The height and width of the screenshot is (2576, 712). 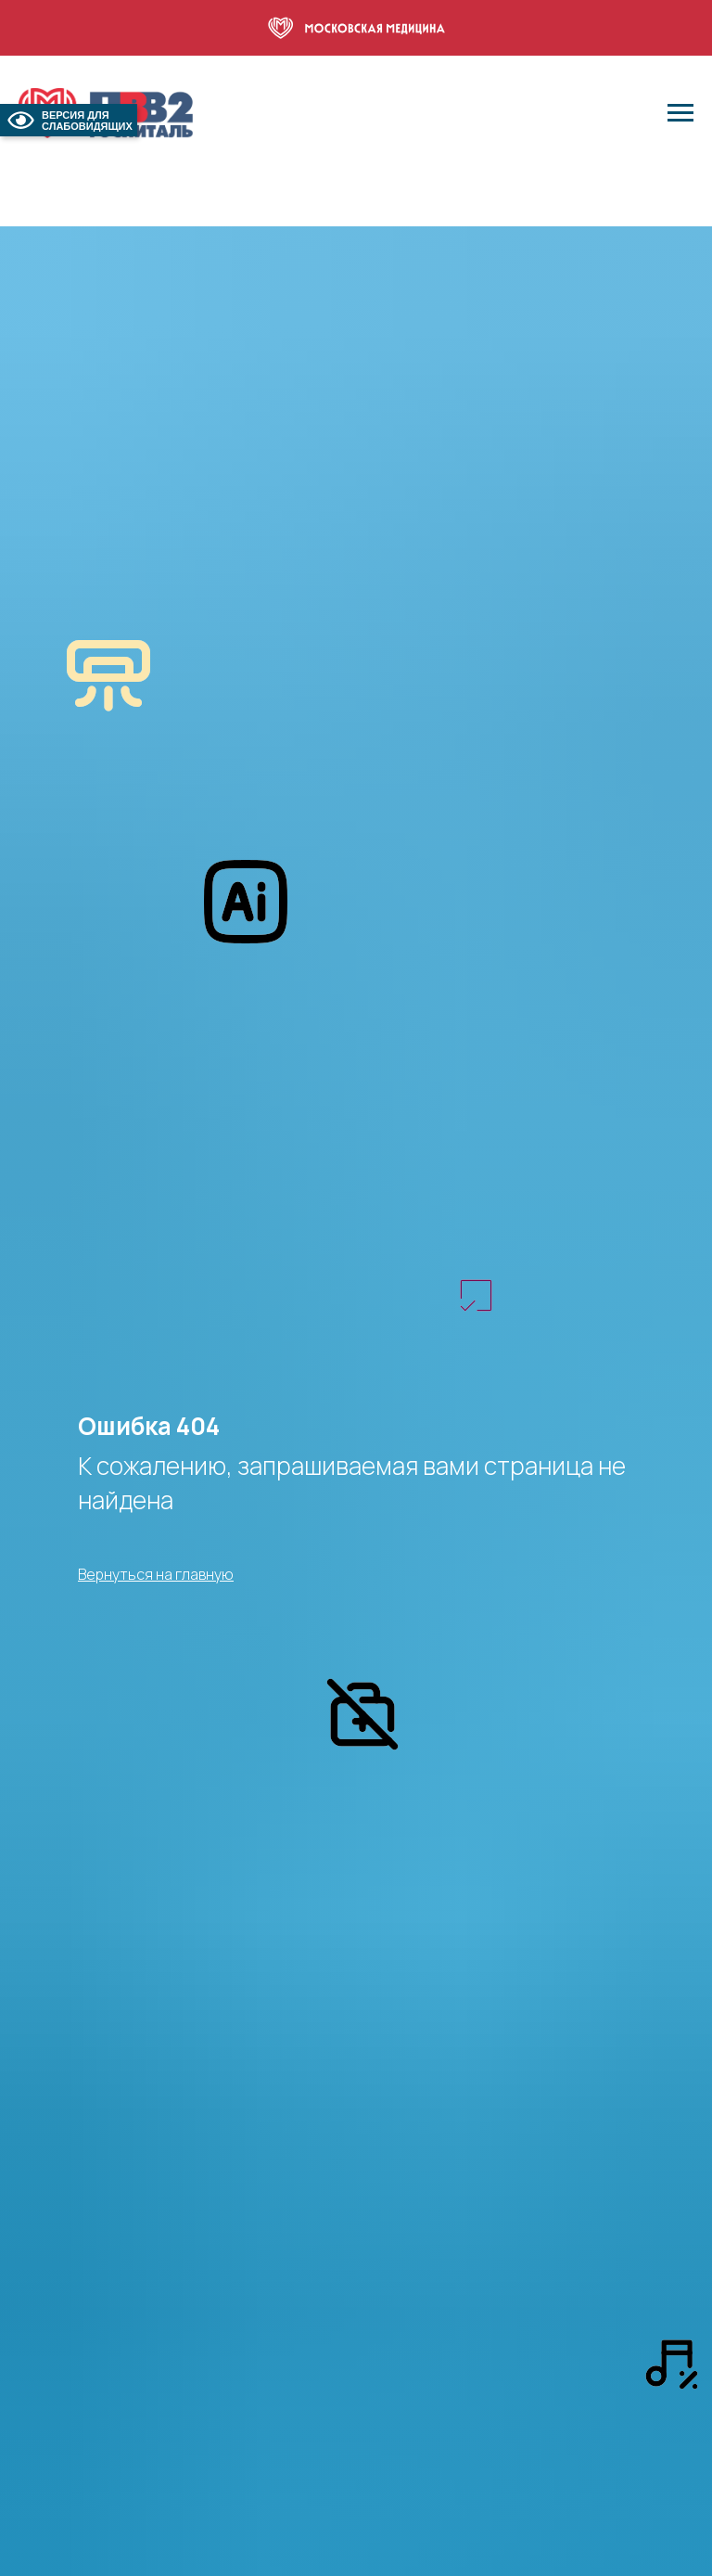 What do you see at coordinates (108, 673) in the screenshot?
I see `toggle air conditioning controls` at bounding box center [108, 673].